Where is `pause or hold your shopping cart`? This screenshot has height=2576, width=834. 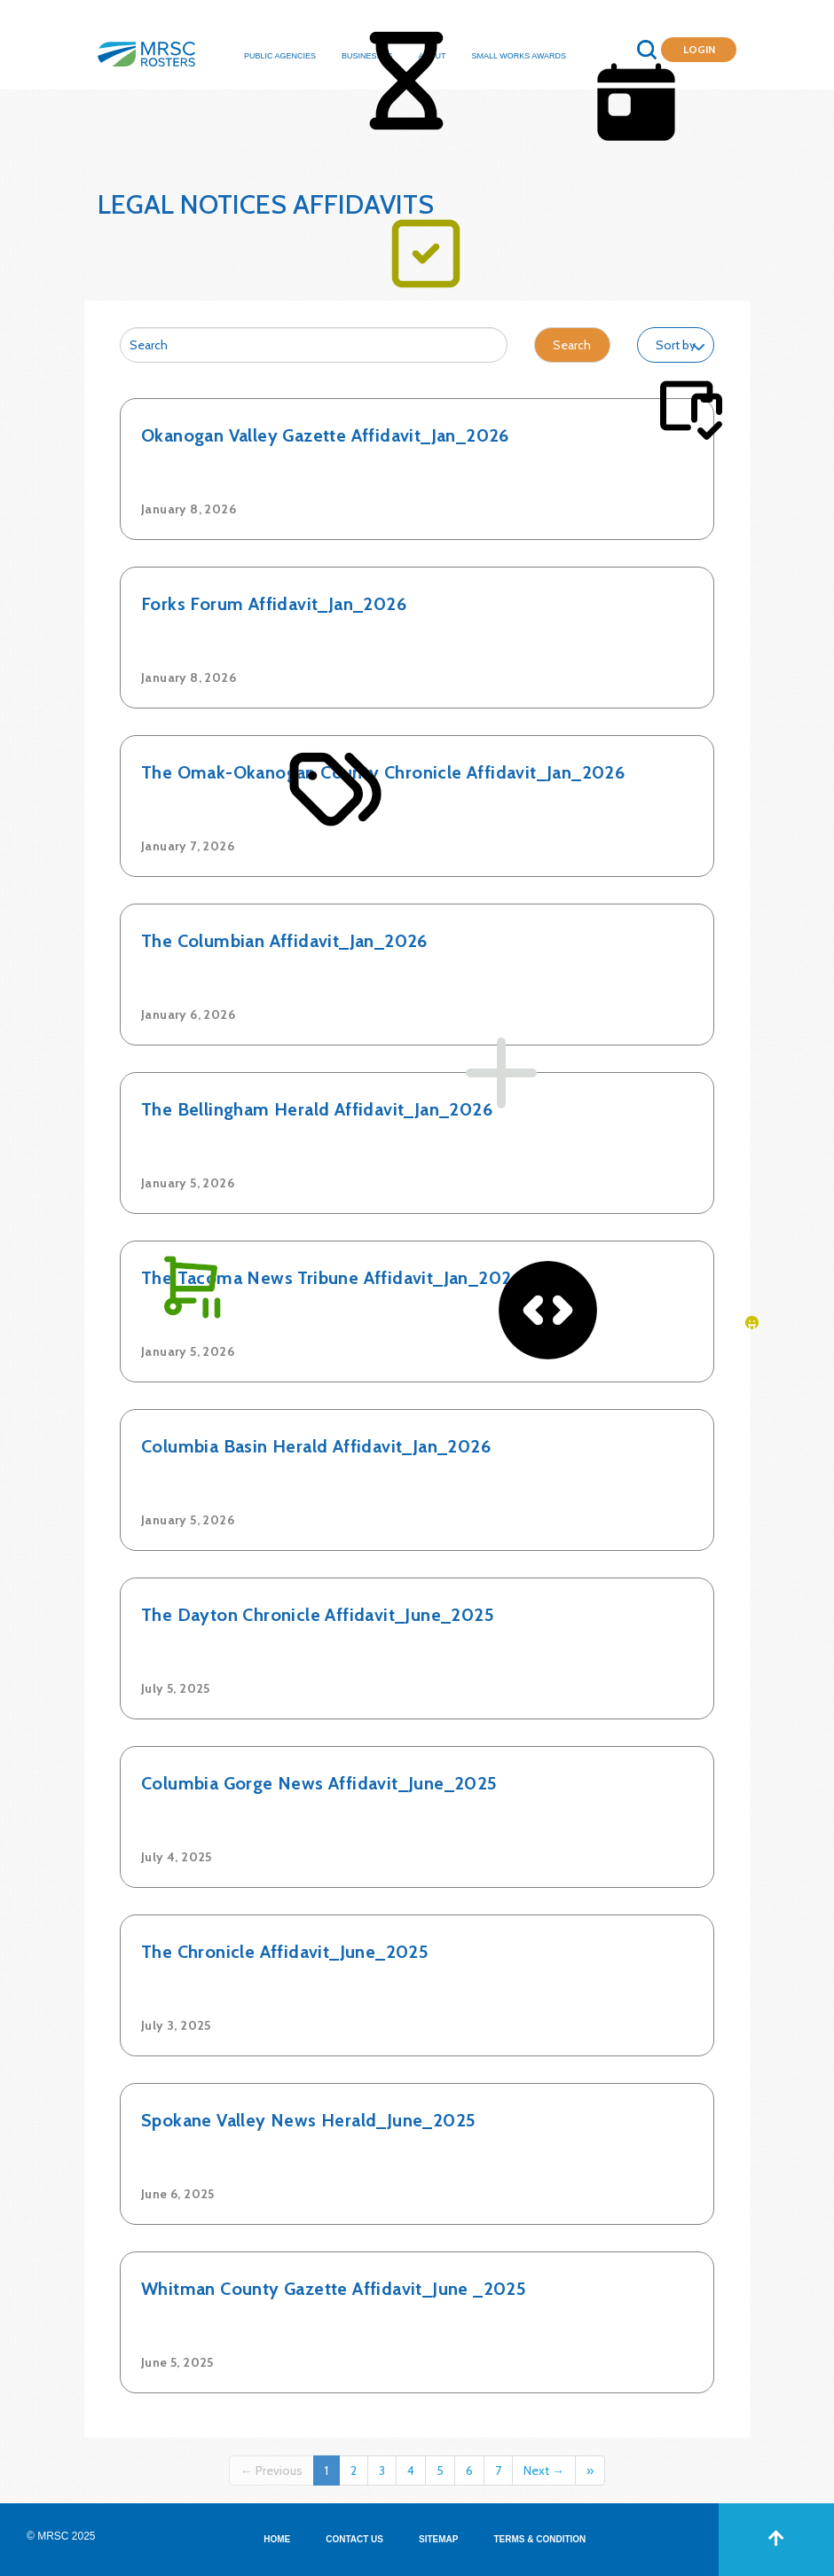
pause or hold your shopping cart is located at coordinates (191, 1286).